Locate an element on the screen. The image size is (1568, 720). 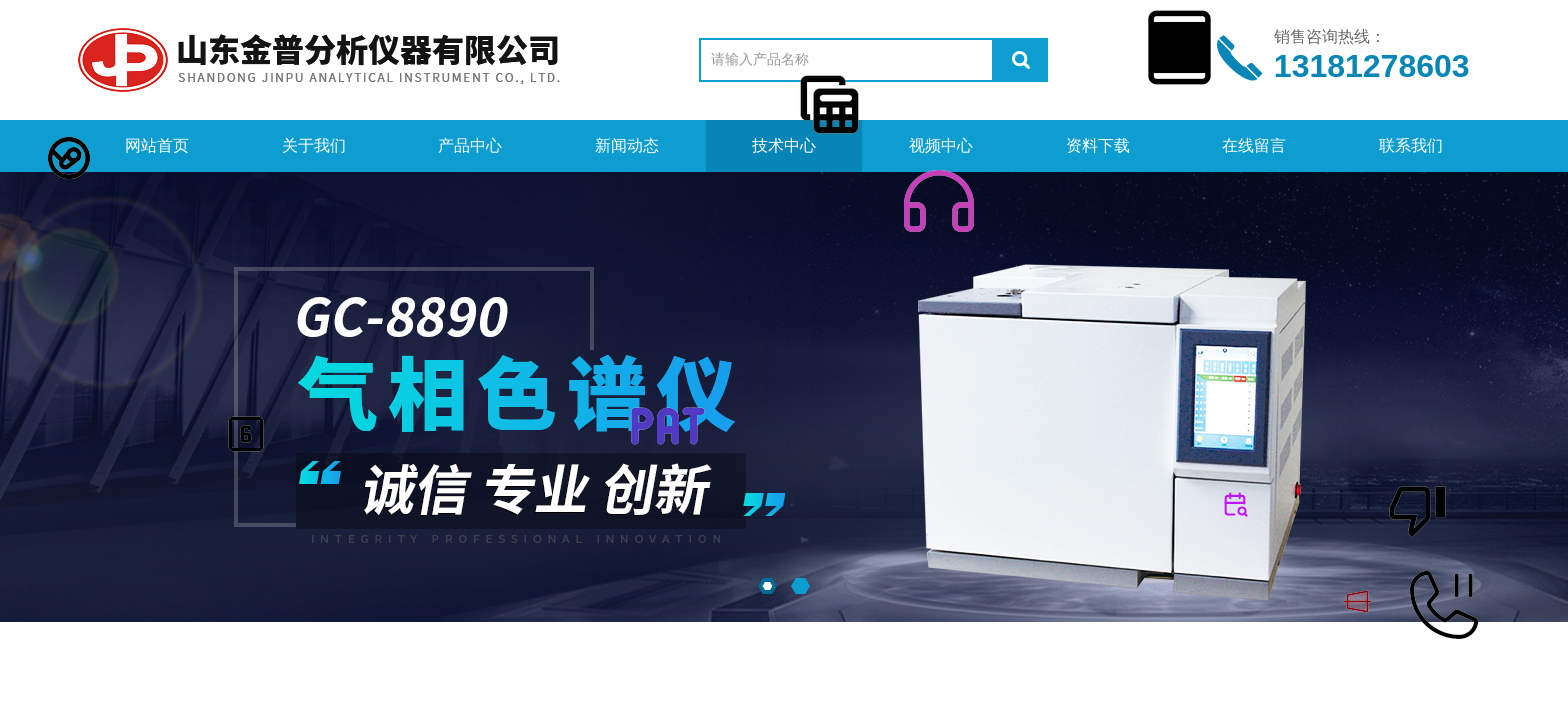
switch to tablet view is located at coordinates (1179, 47).